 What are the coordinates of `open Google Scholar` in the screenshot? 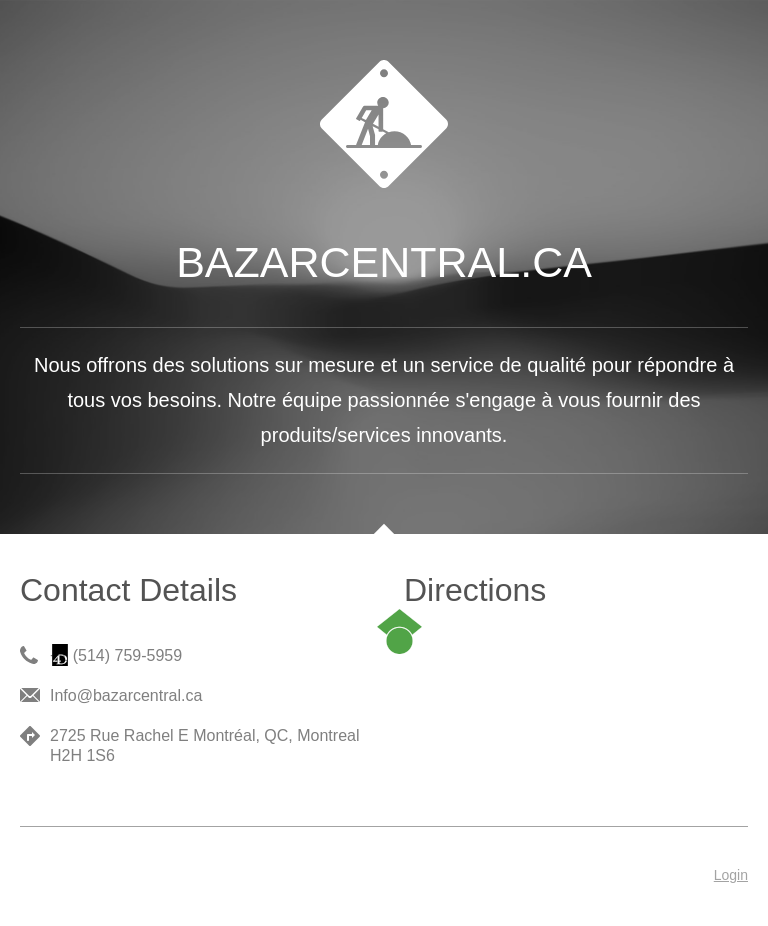 It's located at (399, 631).